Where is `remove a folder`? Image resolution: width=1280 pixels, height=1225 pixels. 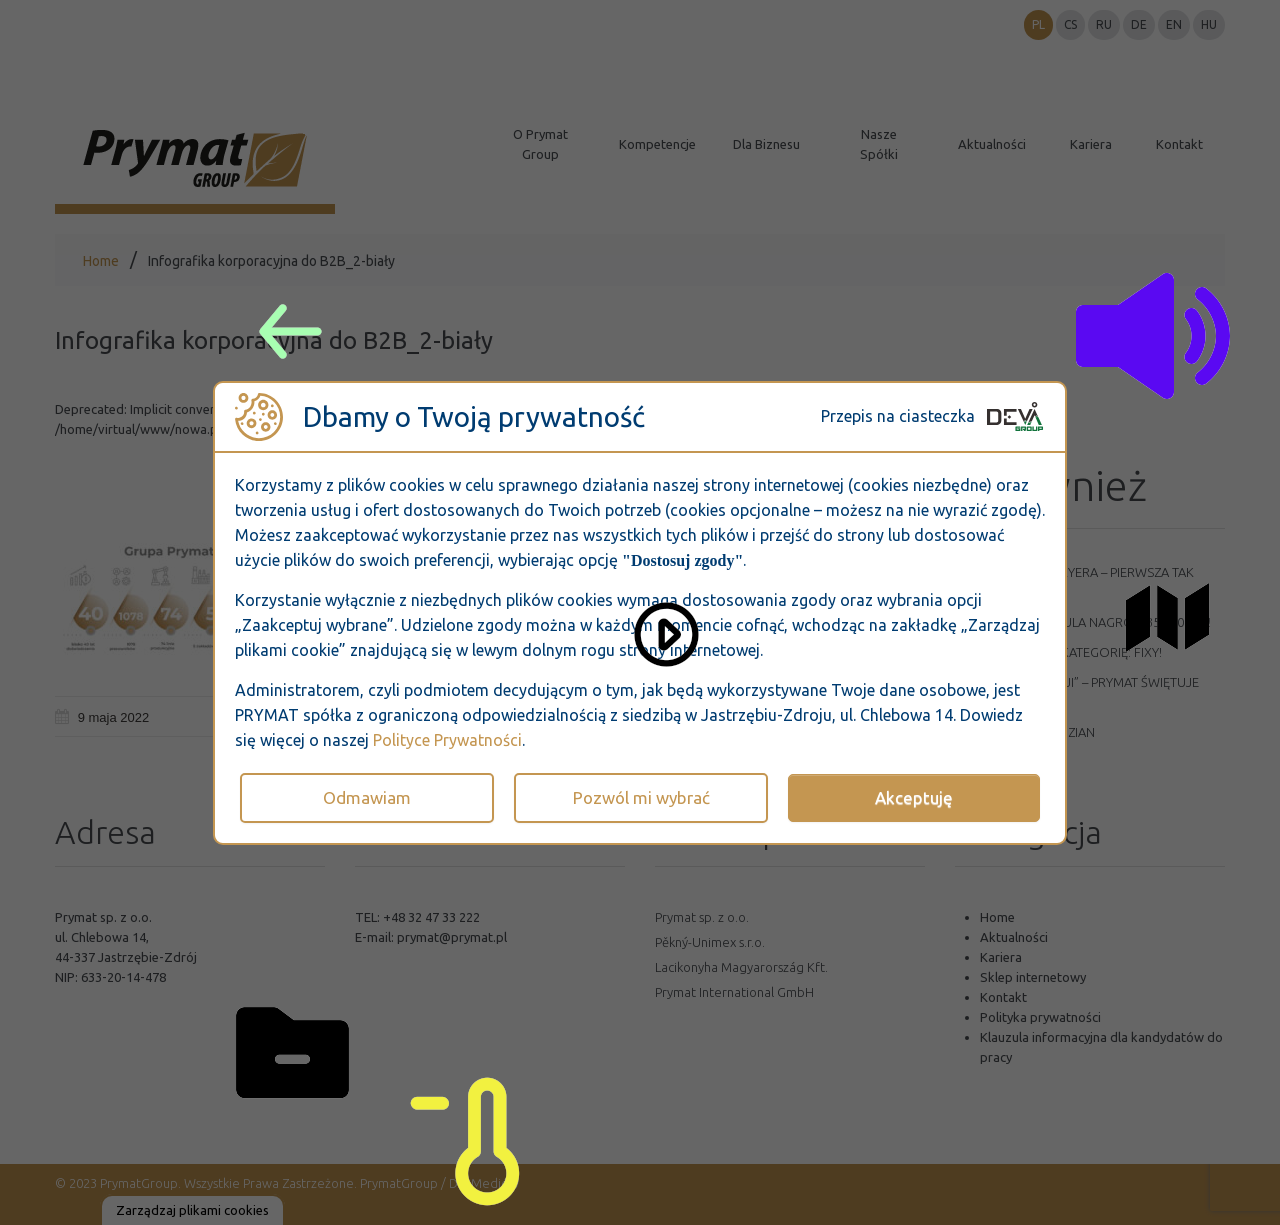 remove a folder is located at coordinates (292, 1050).